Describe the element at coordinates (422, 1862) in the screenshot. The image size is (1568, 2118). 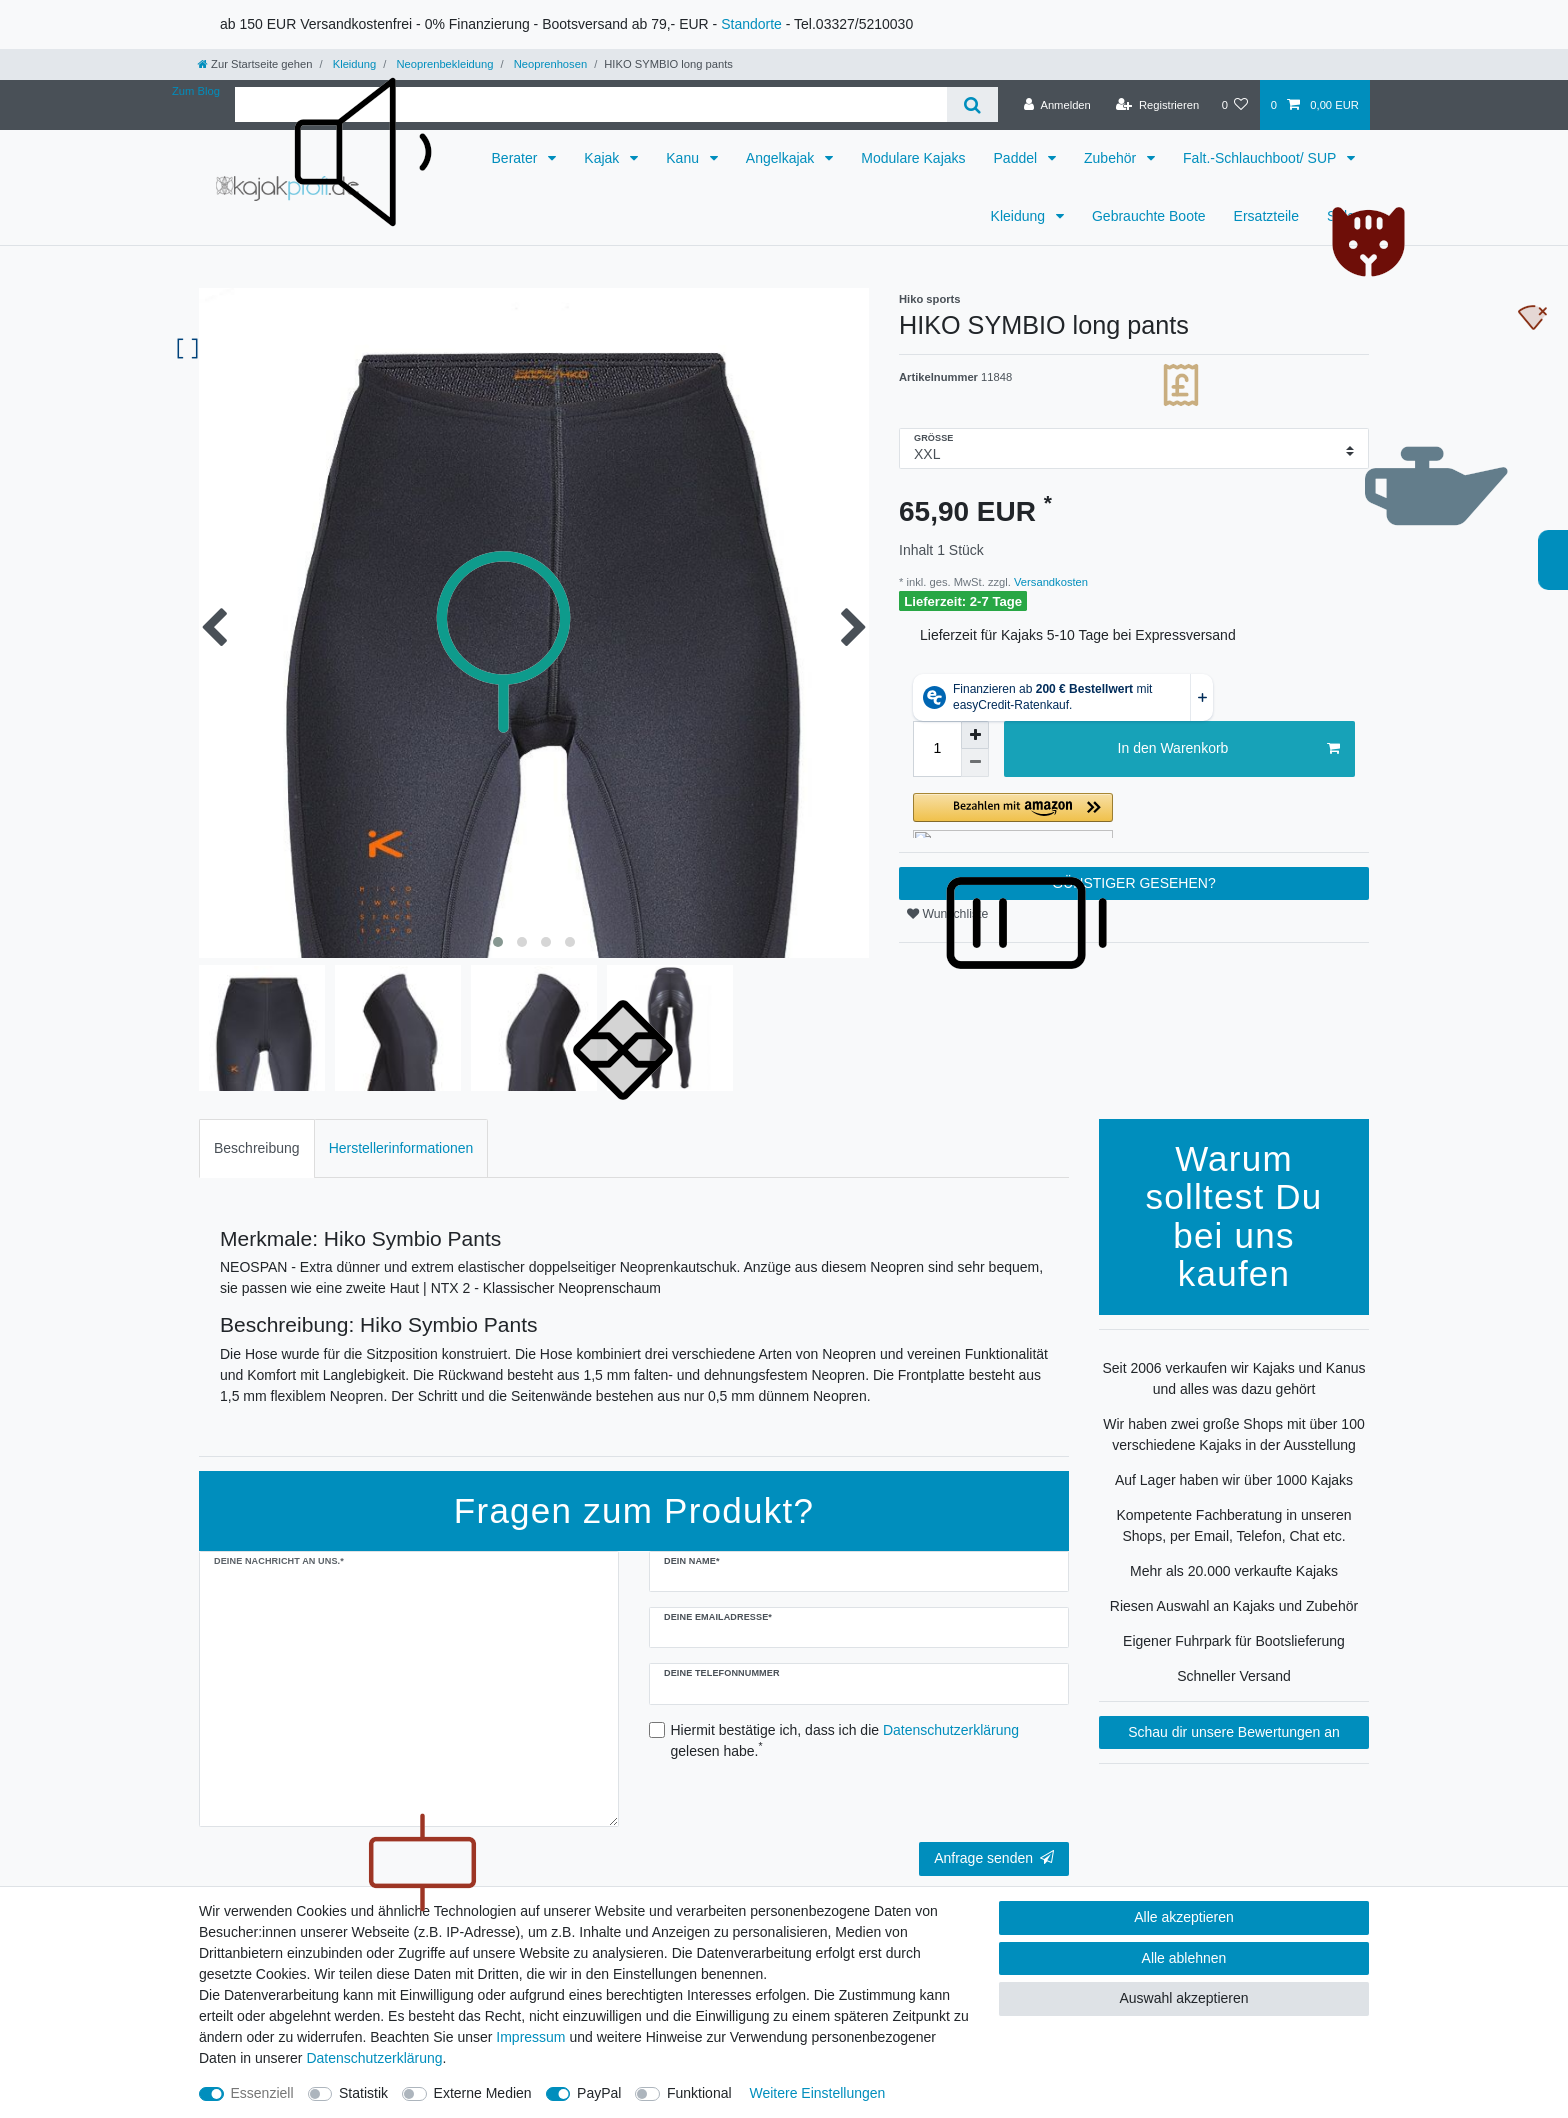
I see `align object to horizontal center` at that location.